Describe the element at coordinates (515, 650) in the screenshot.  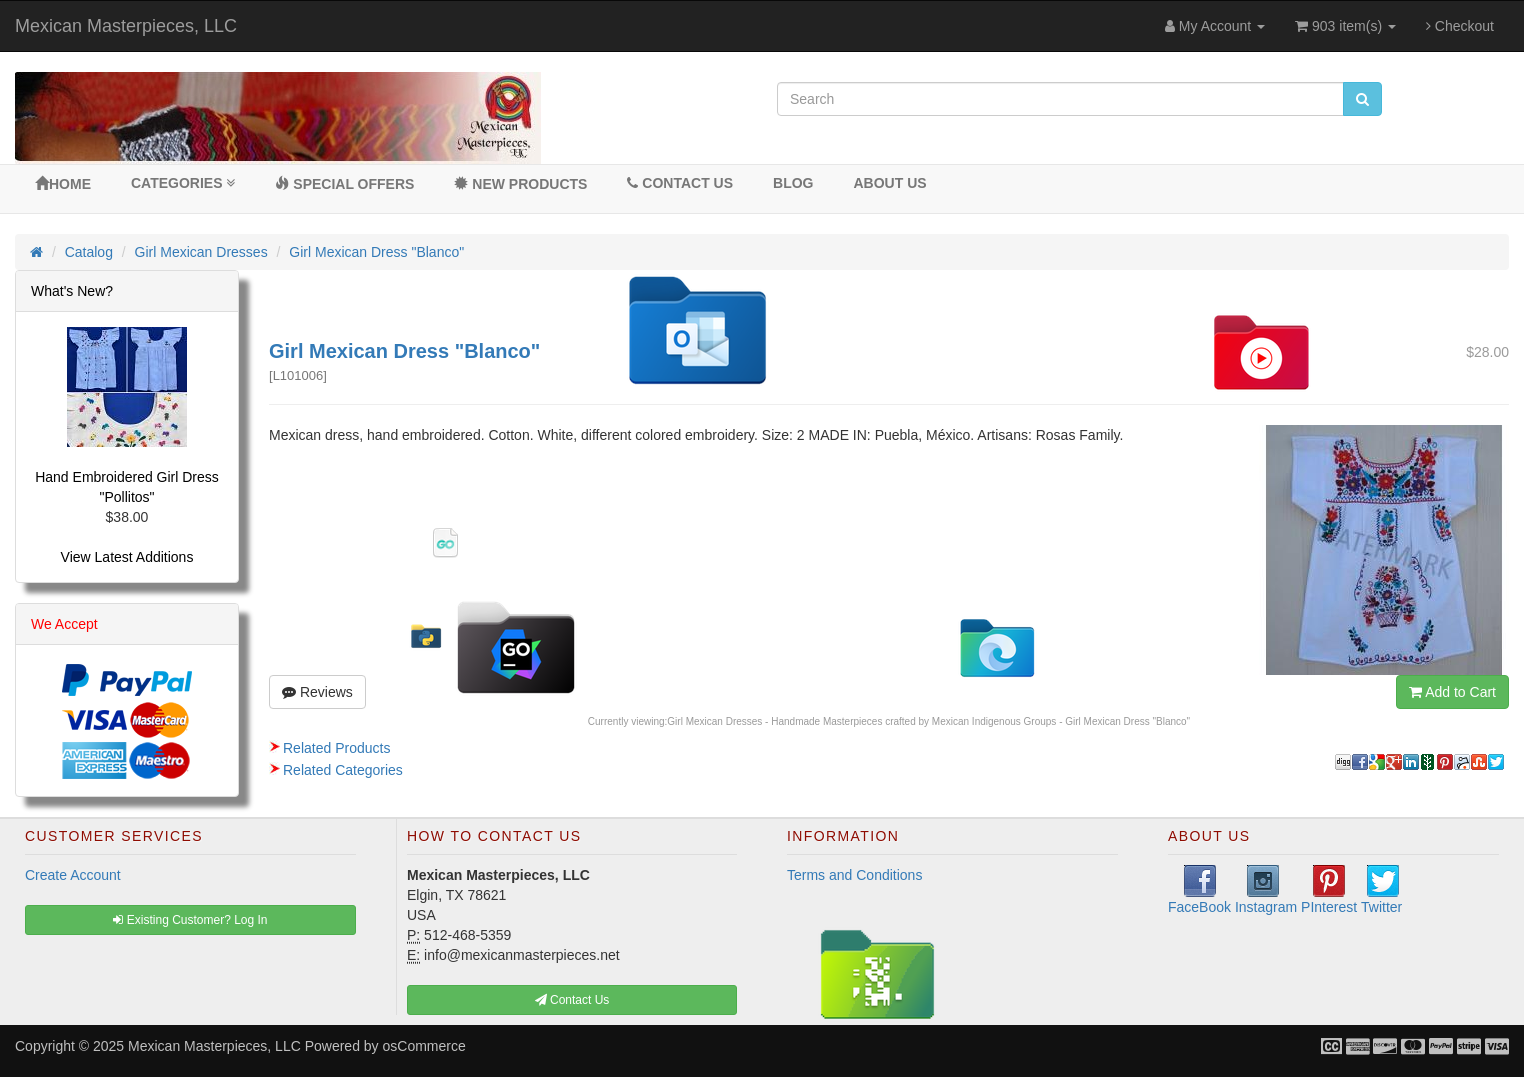
I see `folder containing GoLand IDE projects` at that location.